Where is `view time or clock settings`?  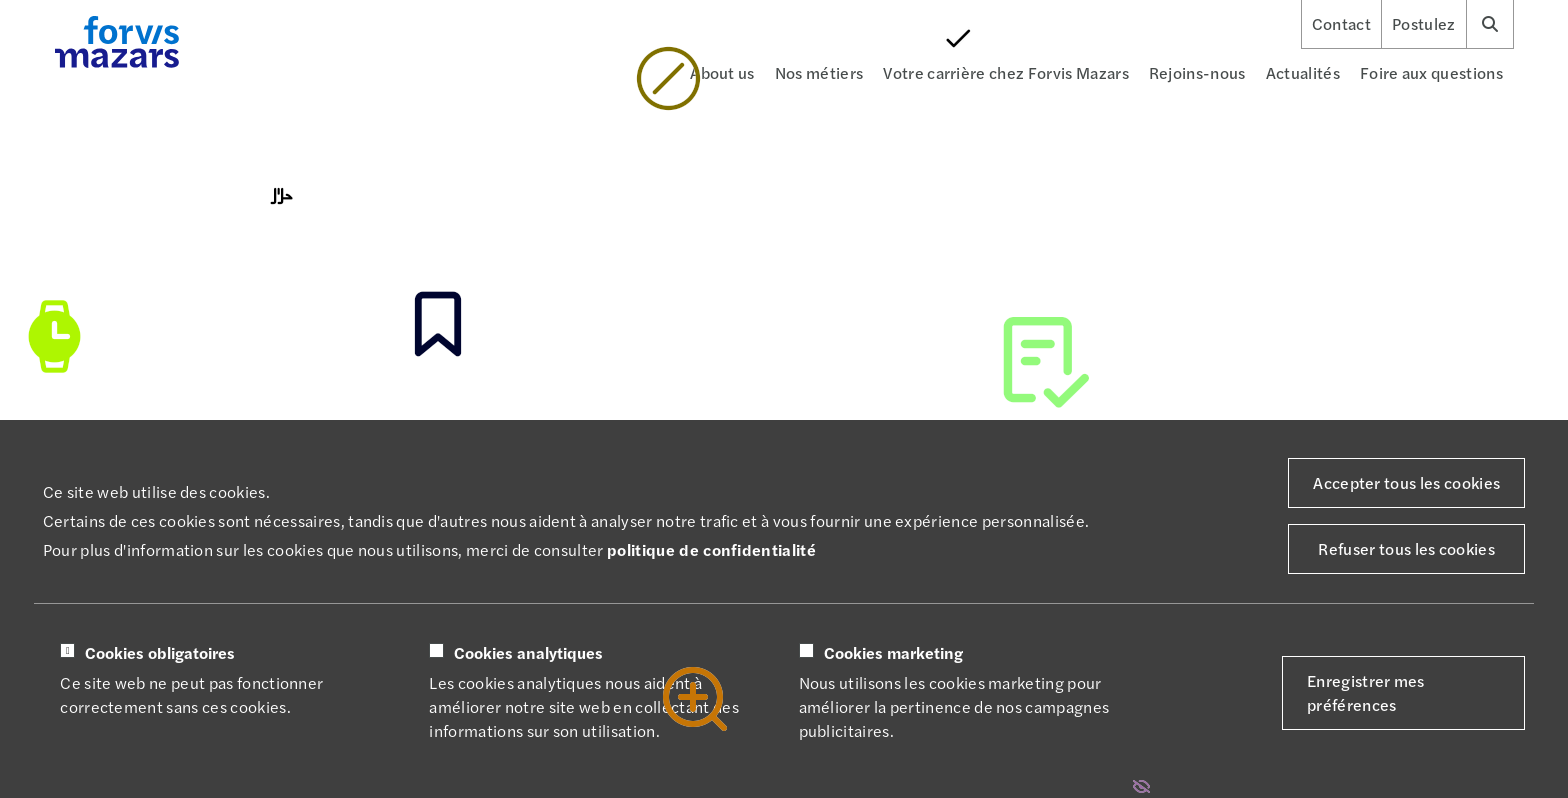
view time or clock settings is located at coordinates (54, 336).